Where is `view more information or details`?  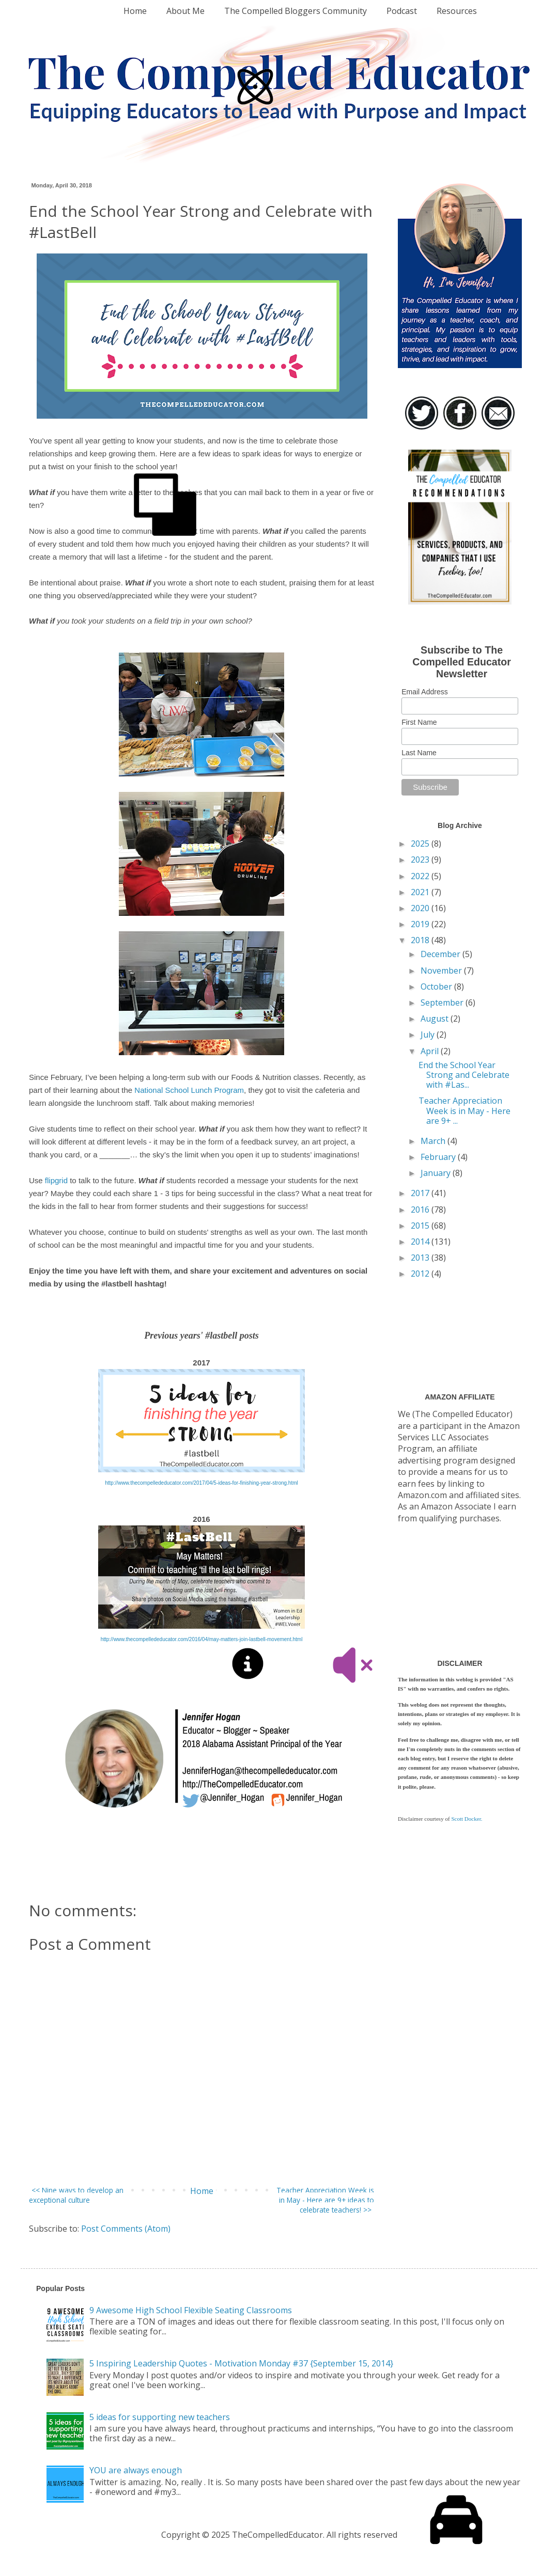 view more information or details is located at coordinates (247, 1663).